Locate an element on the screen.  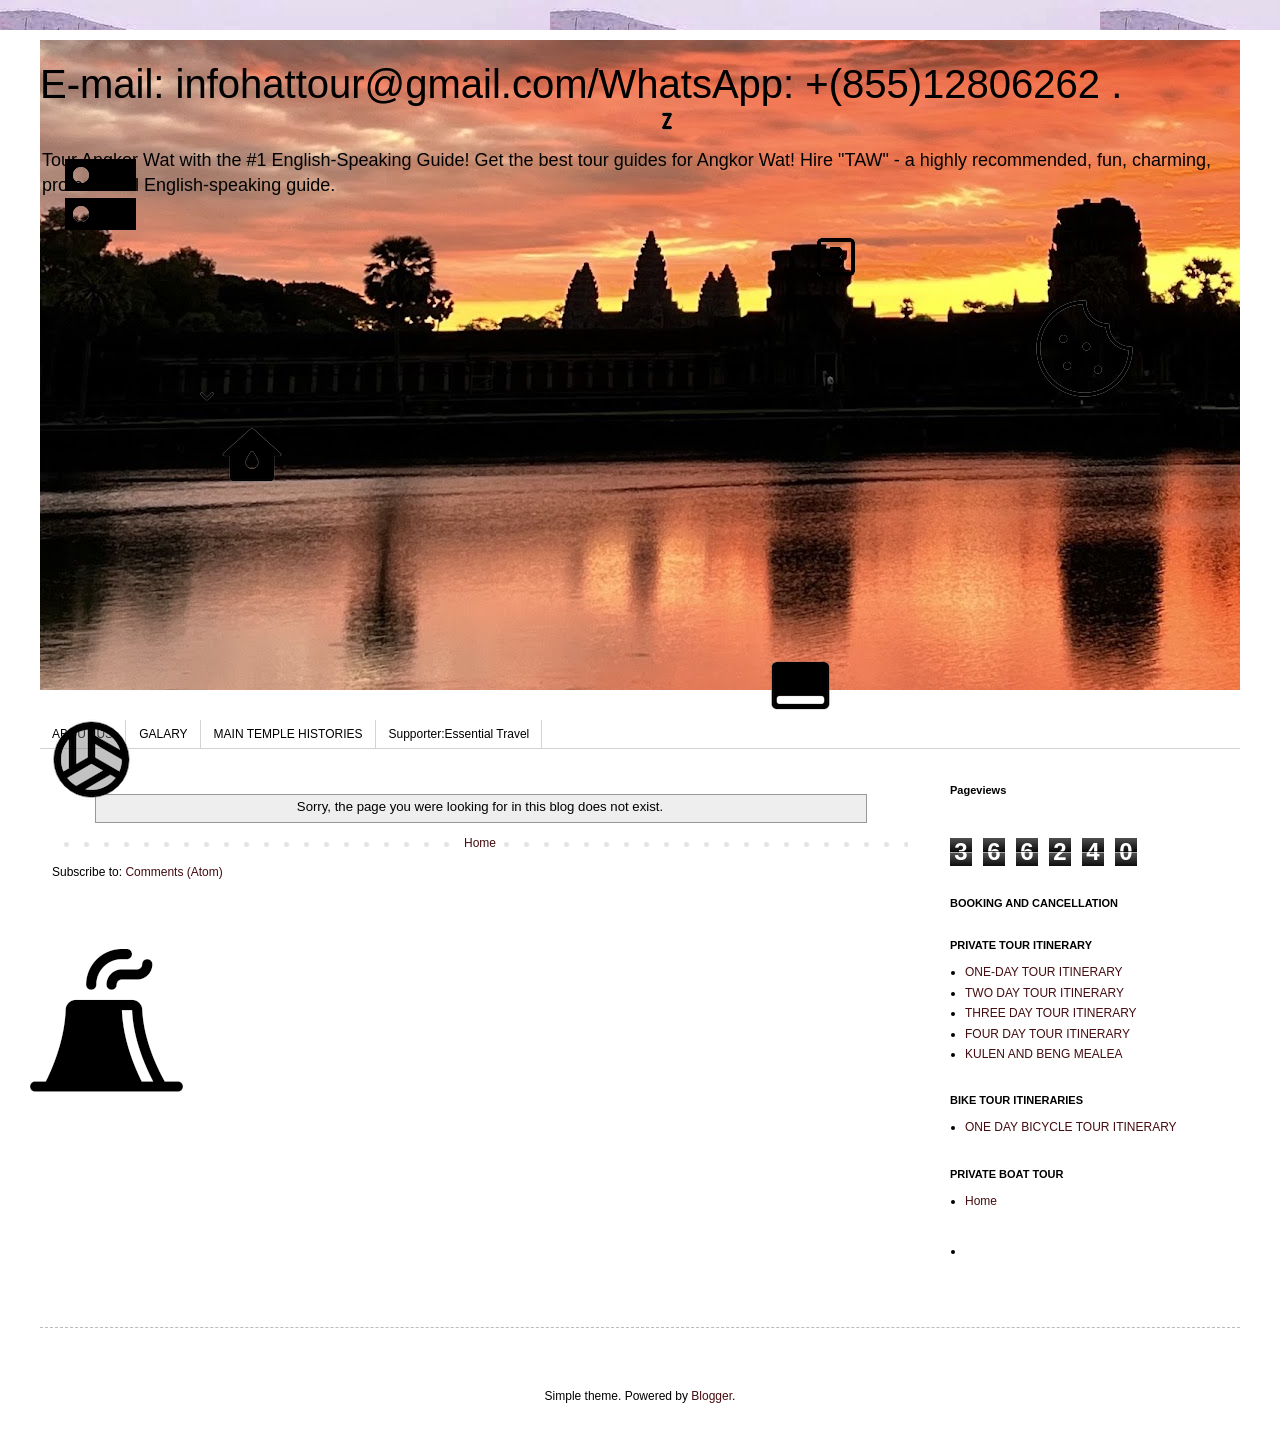
add a call-to-action overlay to video content is located at coordinates (800, 685).